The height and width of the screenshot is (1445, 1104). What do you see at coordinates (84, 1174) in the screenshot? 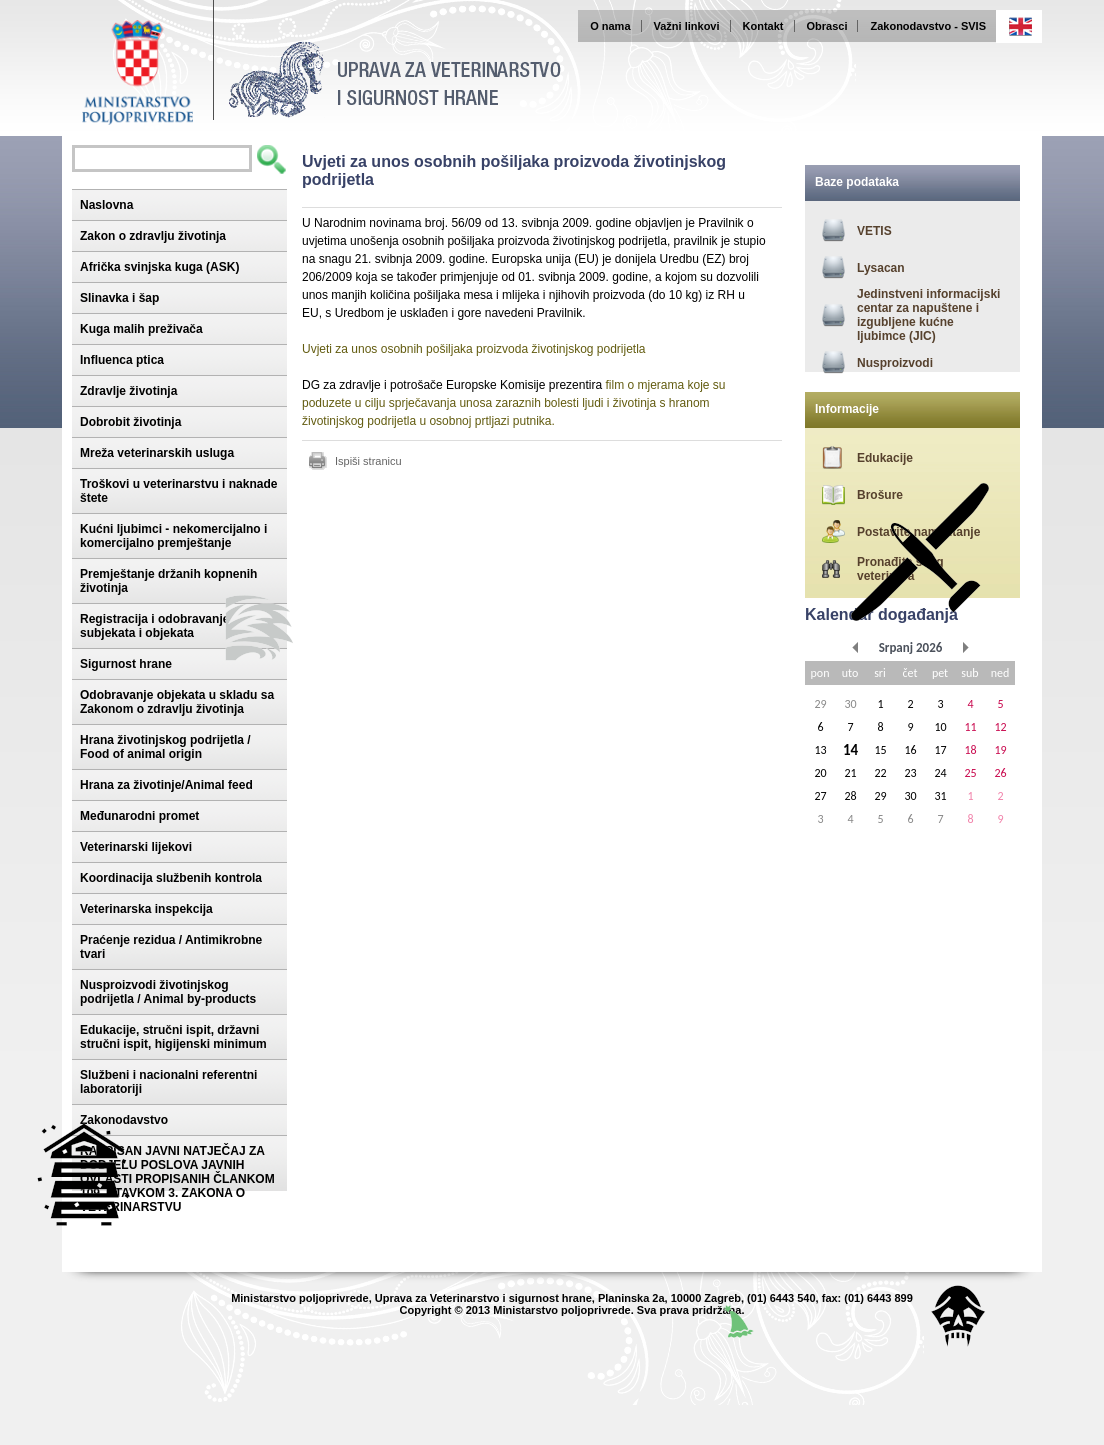
I see `access beekeeping or apiary features` at bounding box center [84, 1174].